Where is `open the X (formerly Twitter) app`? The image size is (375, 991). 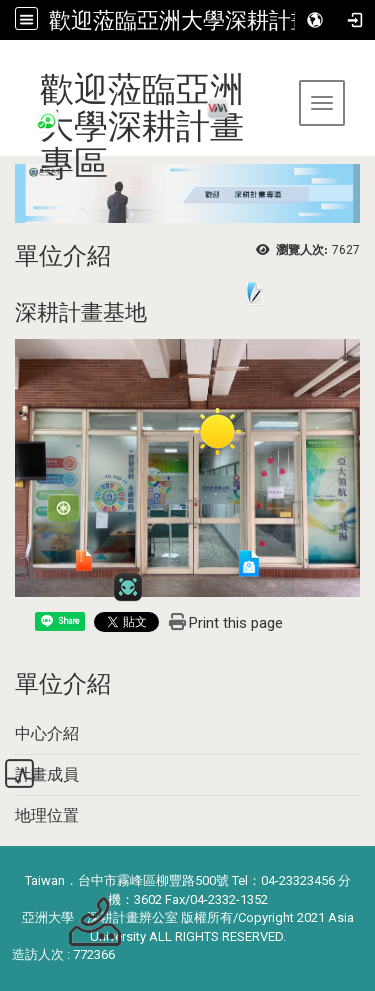
open the X (formerly Twitter) app is located at coordinates (128, 587).